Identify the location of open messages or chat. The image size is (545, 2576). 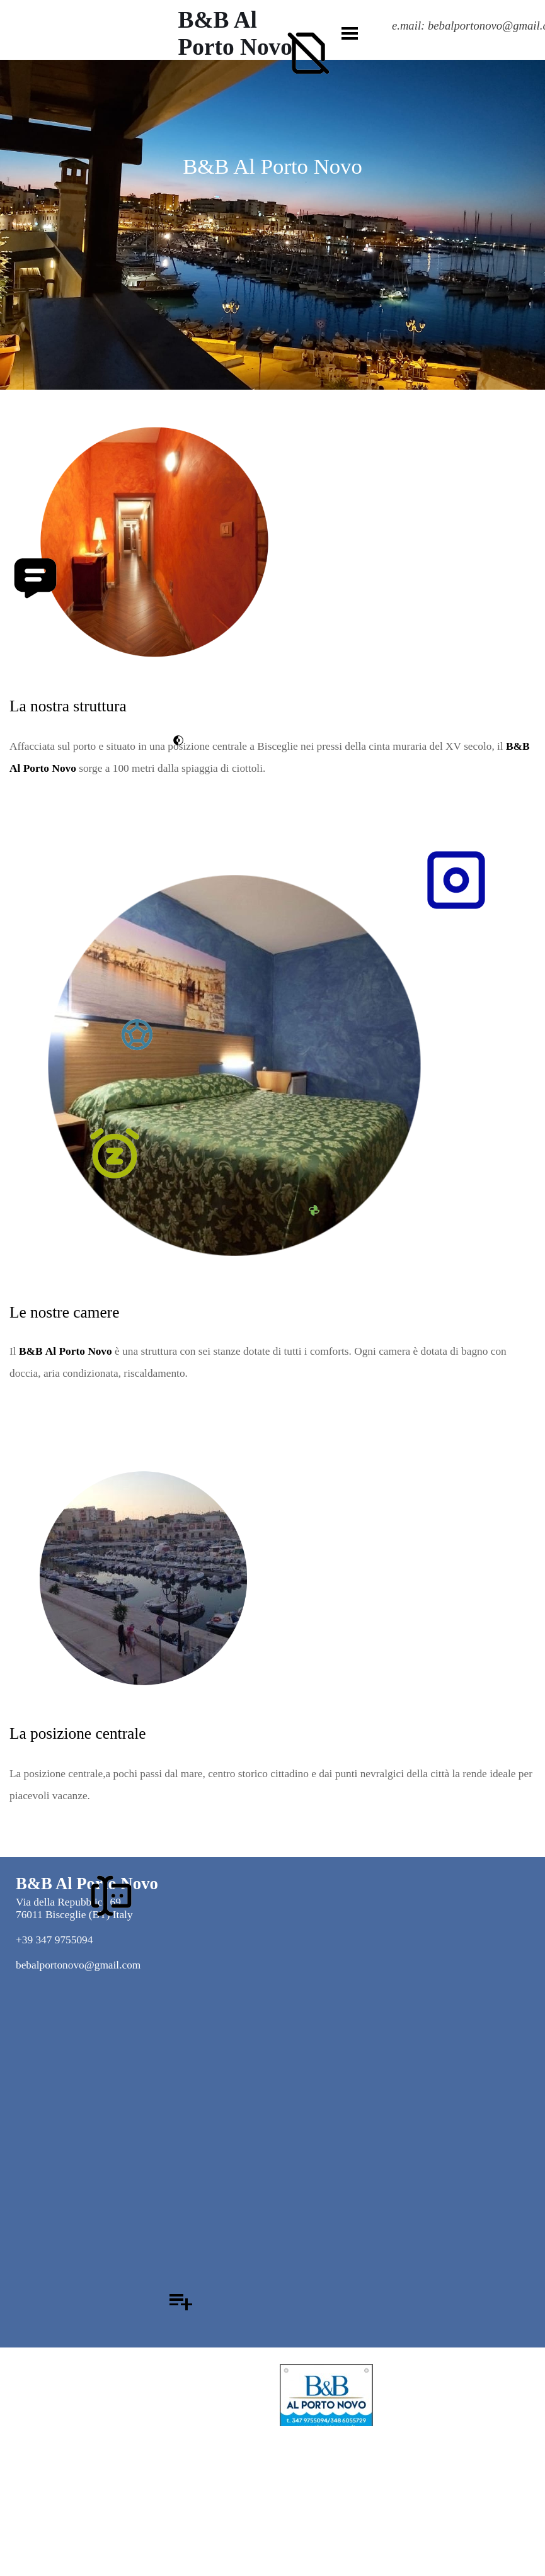
(35, 577).